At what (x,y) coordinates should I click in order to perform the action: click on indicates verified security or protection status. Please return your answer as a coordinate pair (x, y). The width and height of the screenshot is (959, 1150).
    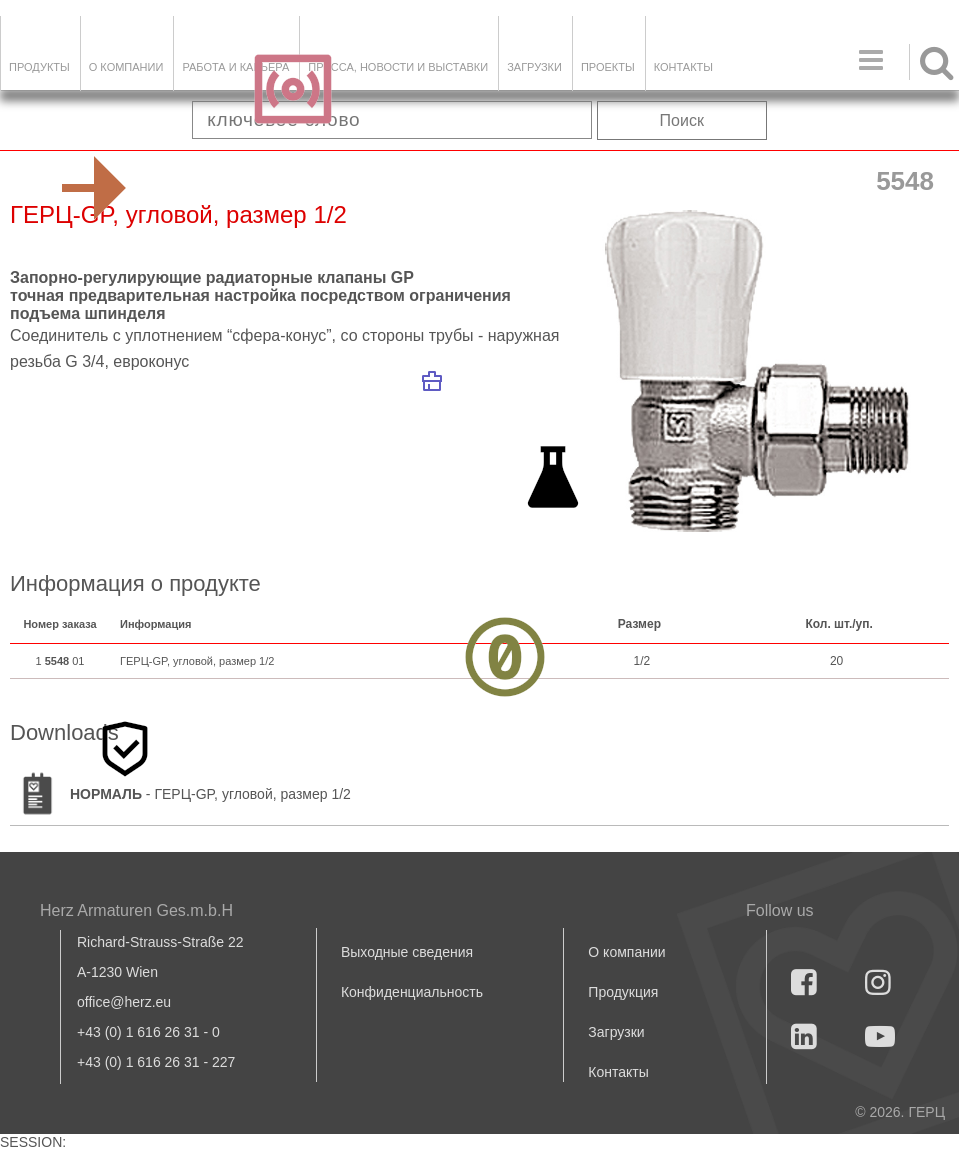
    Looking at the image, I should click on (125, 749).